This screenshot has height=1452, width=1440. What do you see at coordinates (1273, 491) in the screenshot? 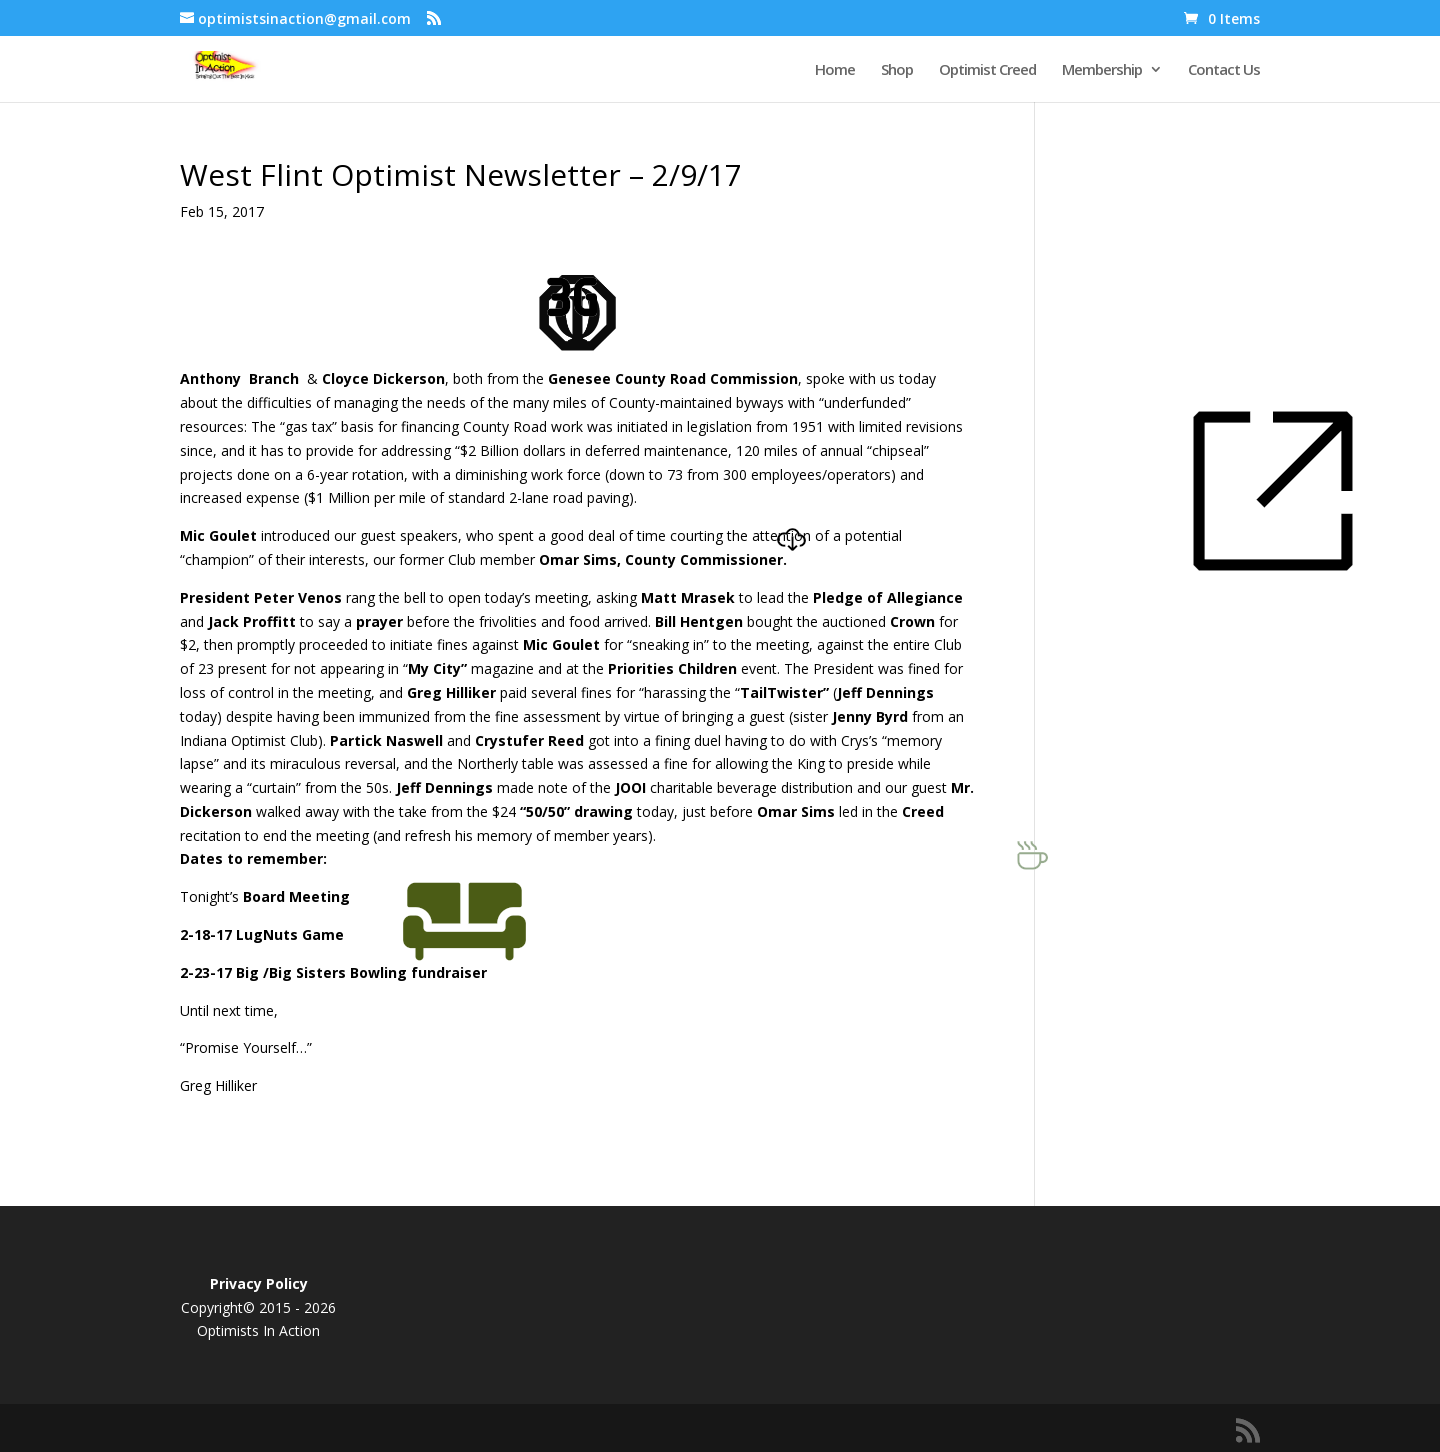
I see `open link in a new window or tab` at bounding box center [1273, 491].